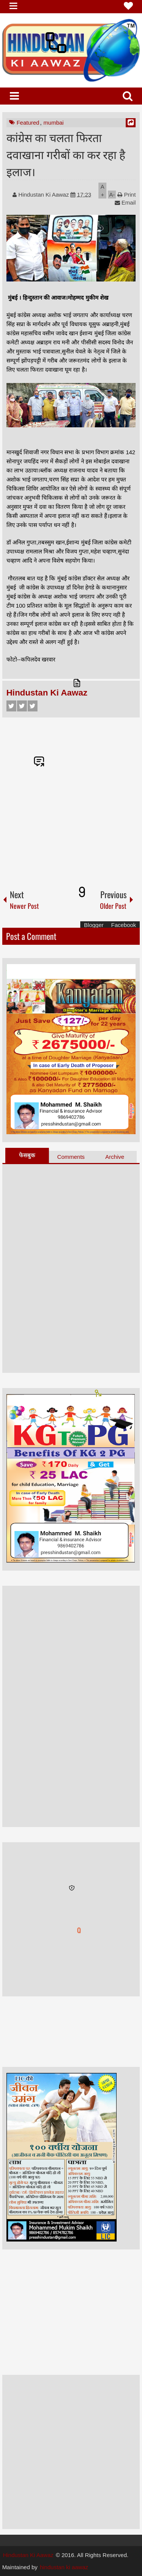 This screenshot has height=2576, width=142. Describe the element at coordinates (56, 42) in the screenshot. I see `view or manage automated workflows` at that location.